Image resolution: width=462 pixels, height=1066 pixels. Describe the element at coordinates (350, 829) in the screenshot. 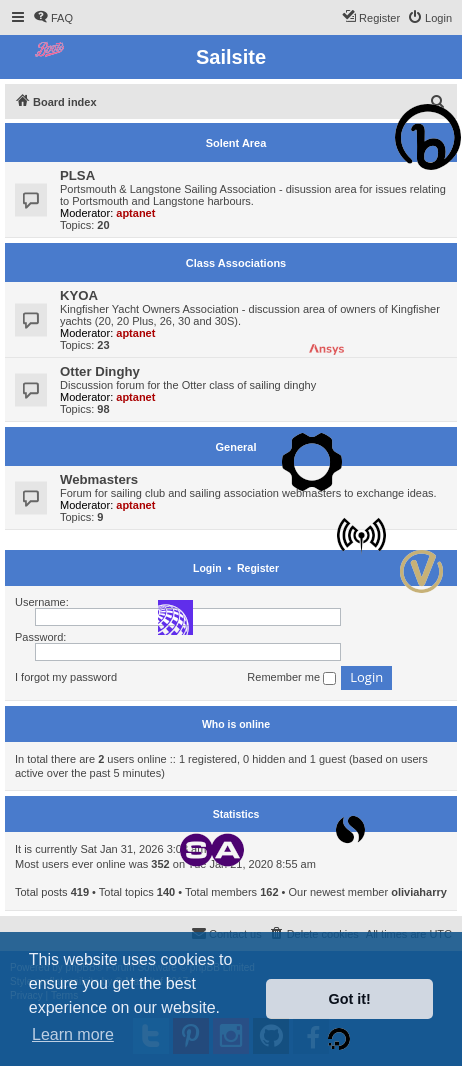

I see `open similarweb analytics platform` at that location.